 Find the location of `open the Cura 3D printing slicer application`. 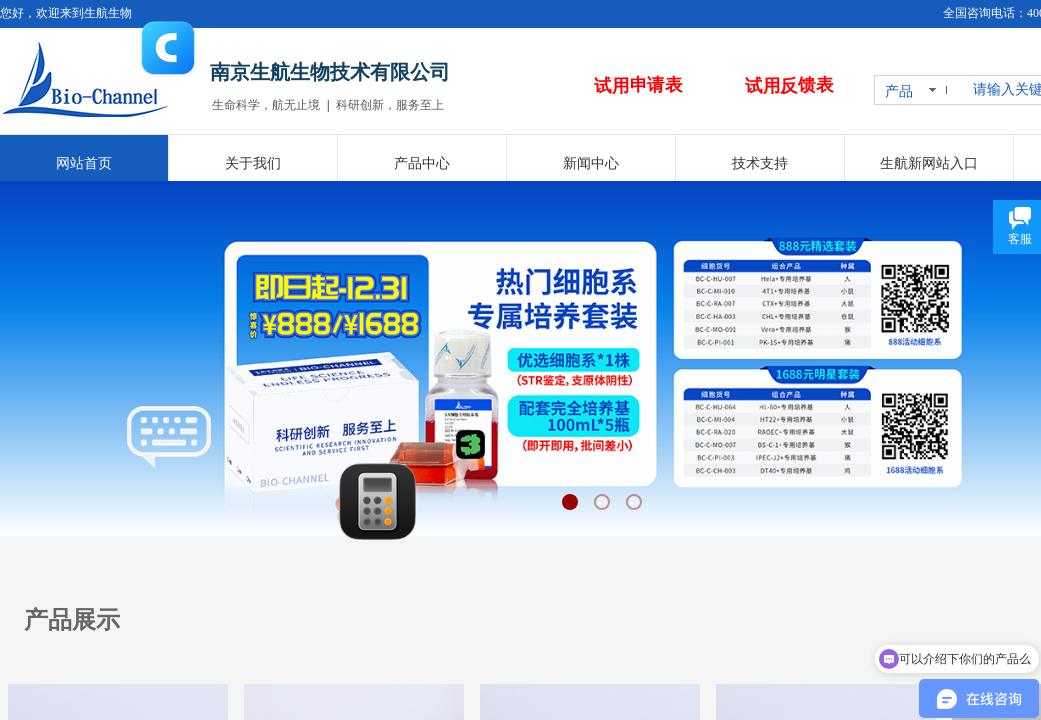

open the Cura 3D printing slicer application is located at coordinates (168, 48).